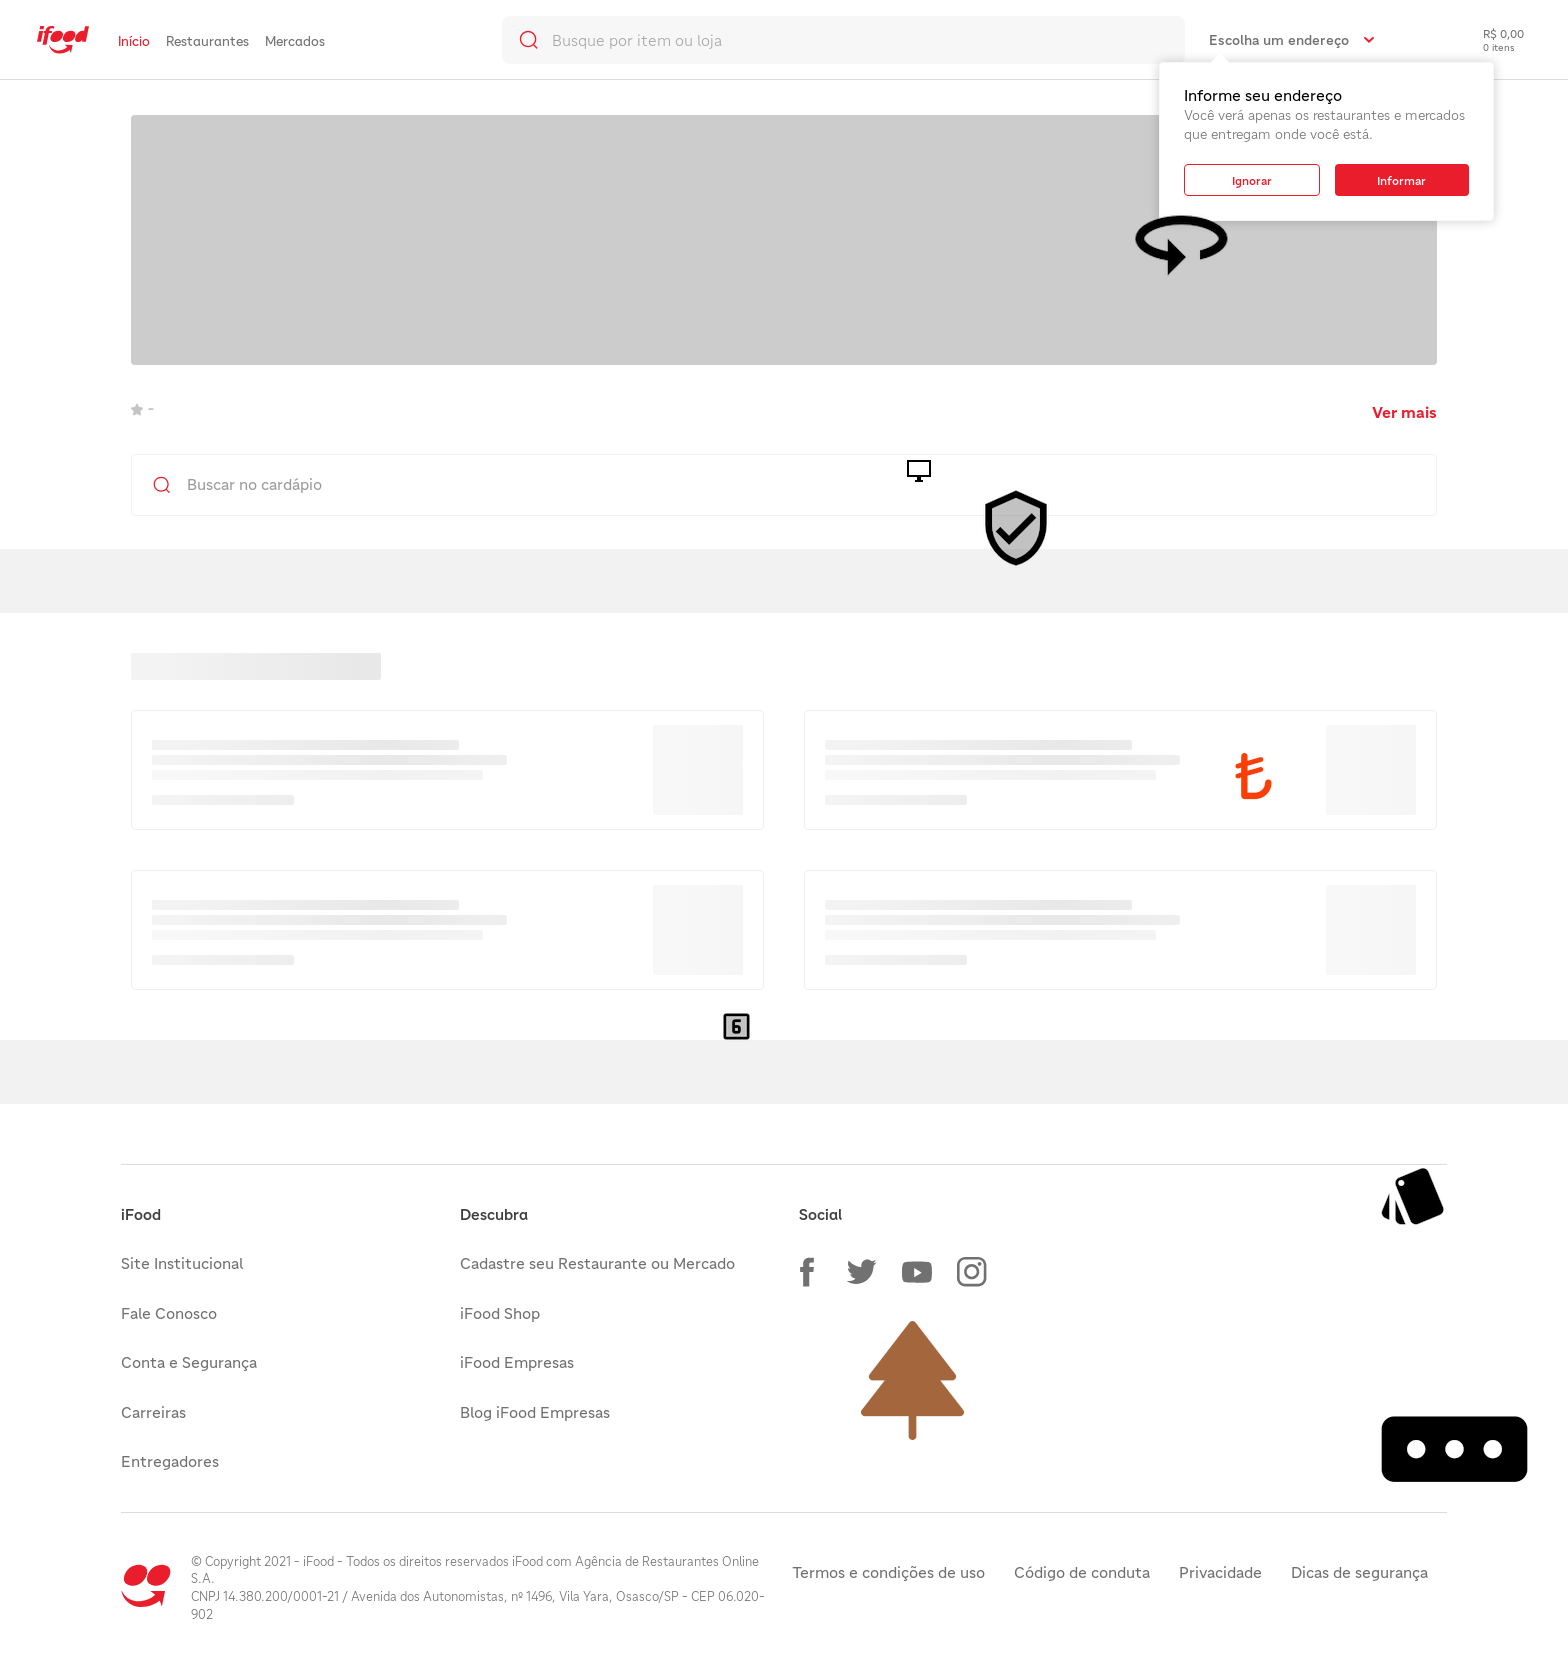 Image resolution: width=1568 pixels, height=1663 pixels. Describe the element at coordinates (1016, 528) in the screenshot. I see `indicates a verified or trusted user account` at that location.